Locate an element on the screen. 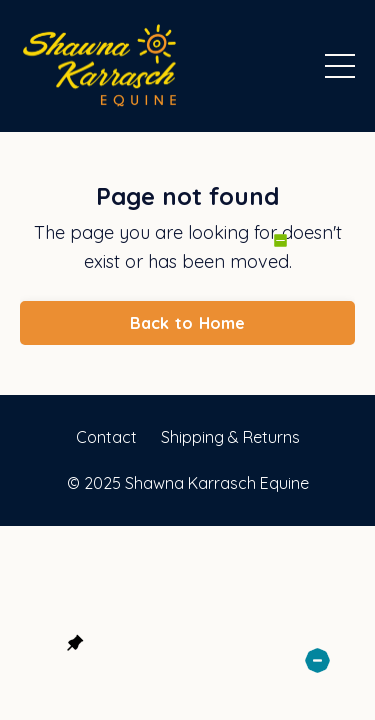  decrease quantity or value is located at coordinates (280, 240).